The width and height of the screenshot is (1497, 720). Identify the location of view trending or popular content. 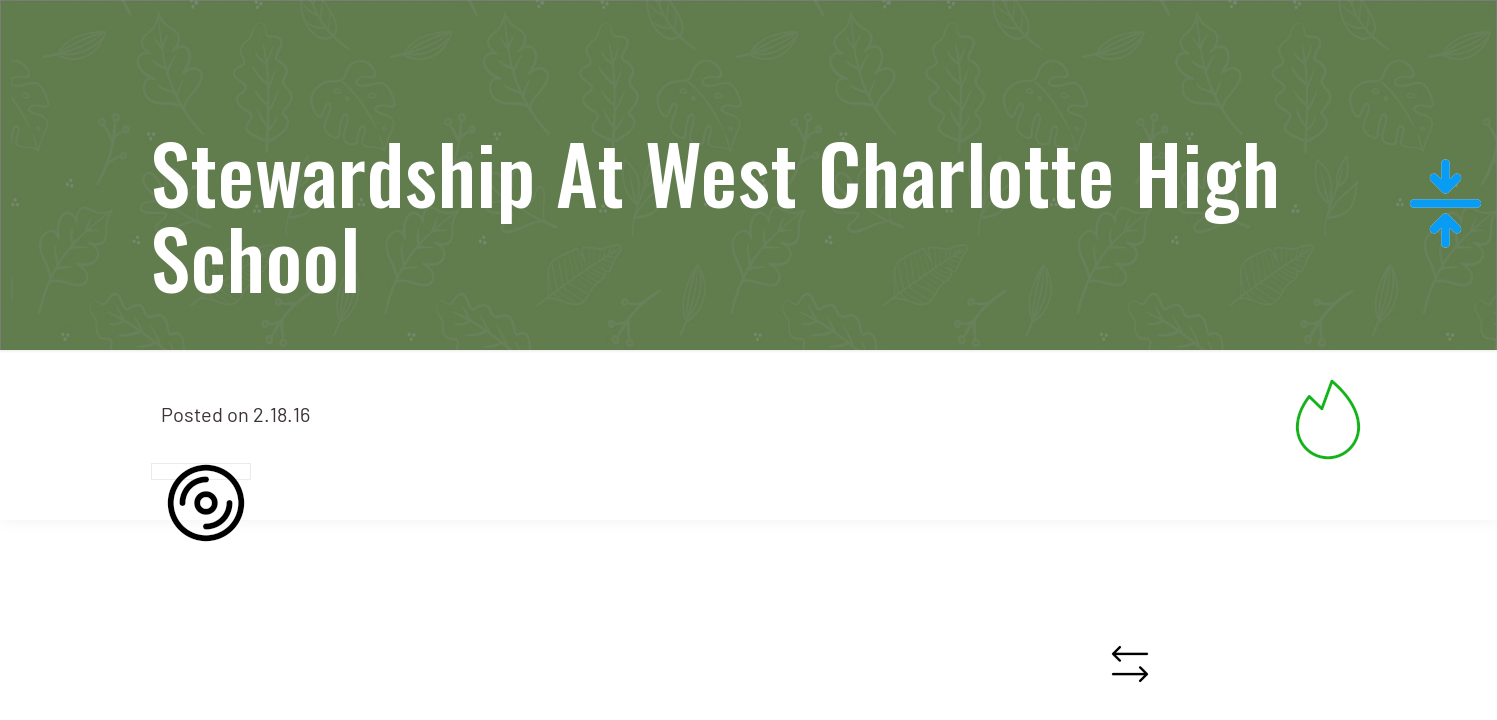
(1328, 421).